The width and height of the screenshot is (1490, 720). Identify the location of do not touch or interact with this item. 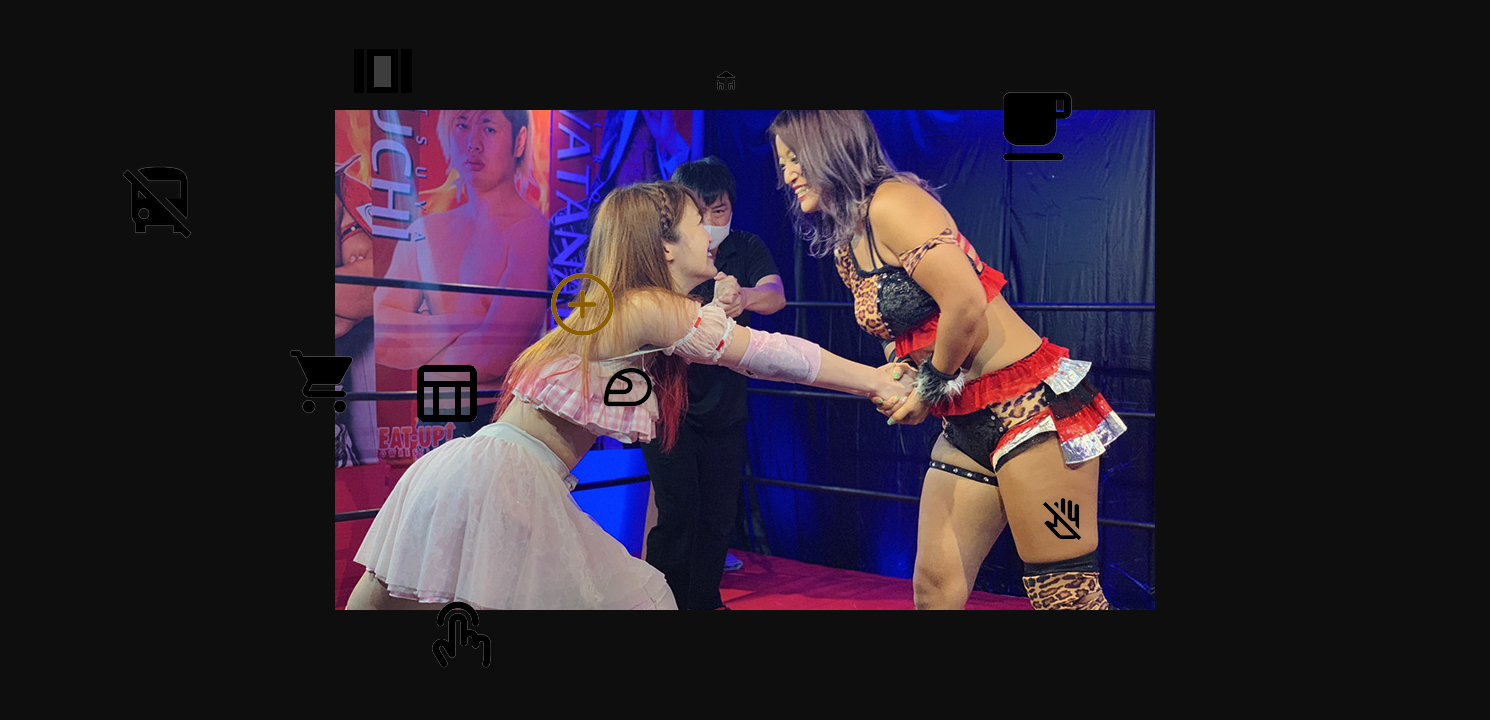
(1063, 519).